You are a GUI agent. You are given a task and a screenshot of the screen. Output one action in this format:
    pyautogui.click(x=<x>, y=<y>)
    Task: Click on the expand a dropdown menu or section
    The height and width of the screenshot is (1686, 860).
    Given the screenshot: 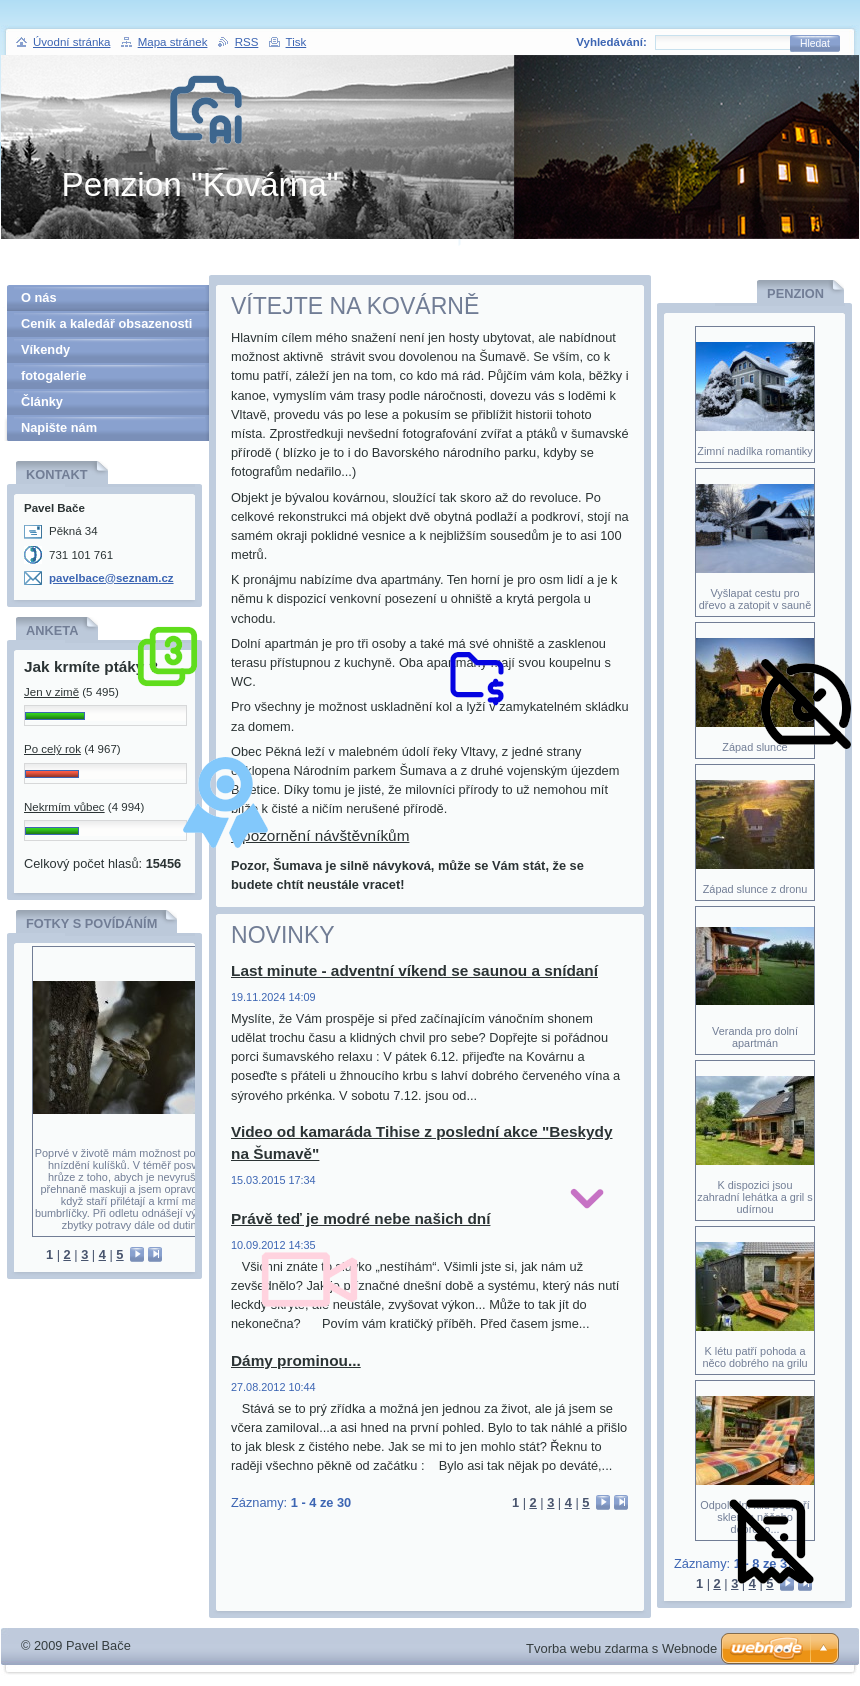 What is the action you would take?
    pyautogui.click(x=587, y=1197)
    